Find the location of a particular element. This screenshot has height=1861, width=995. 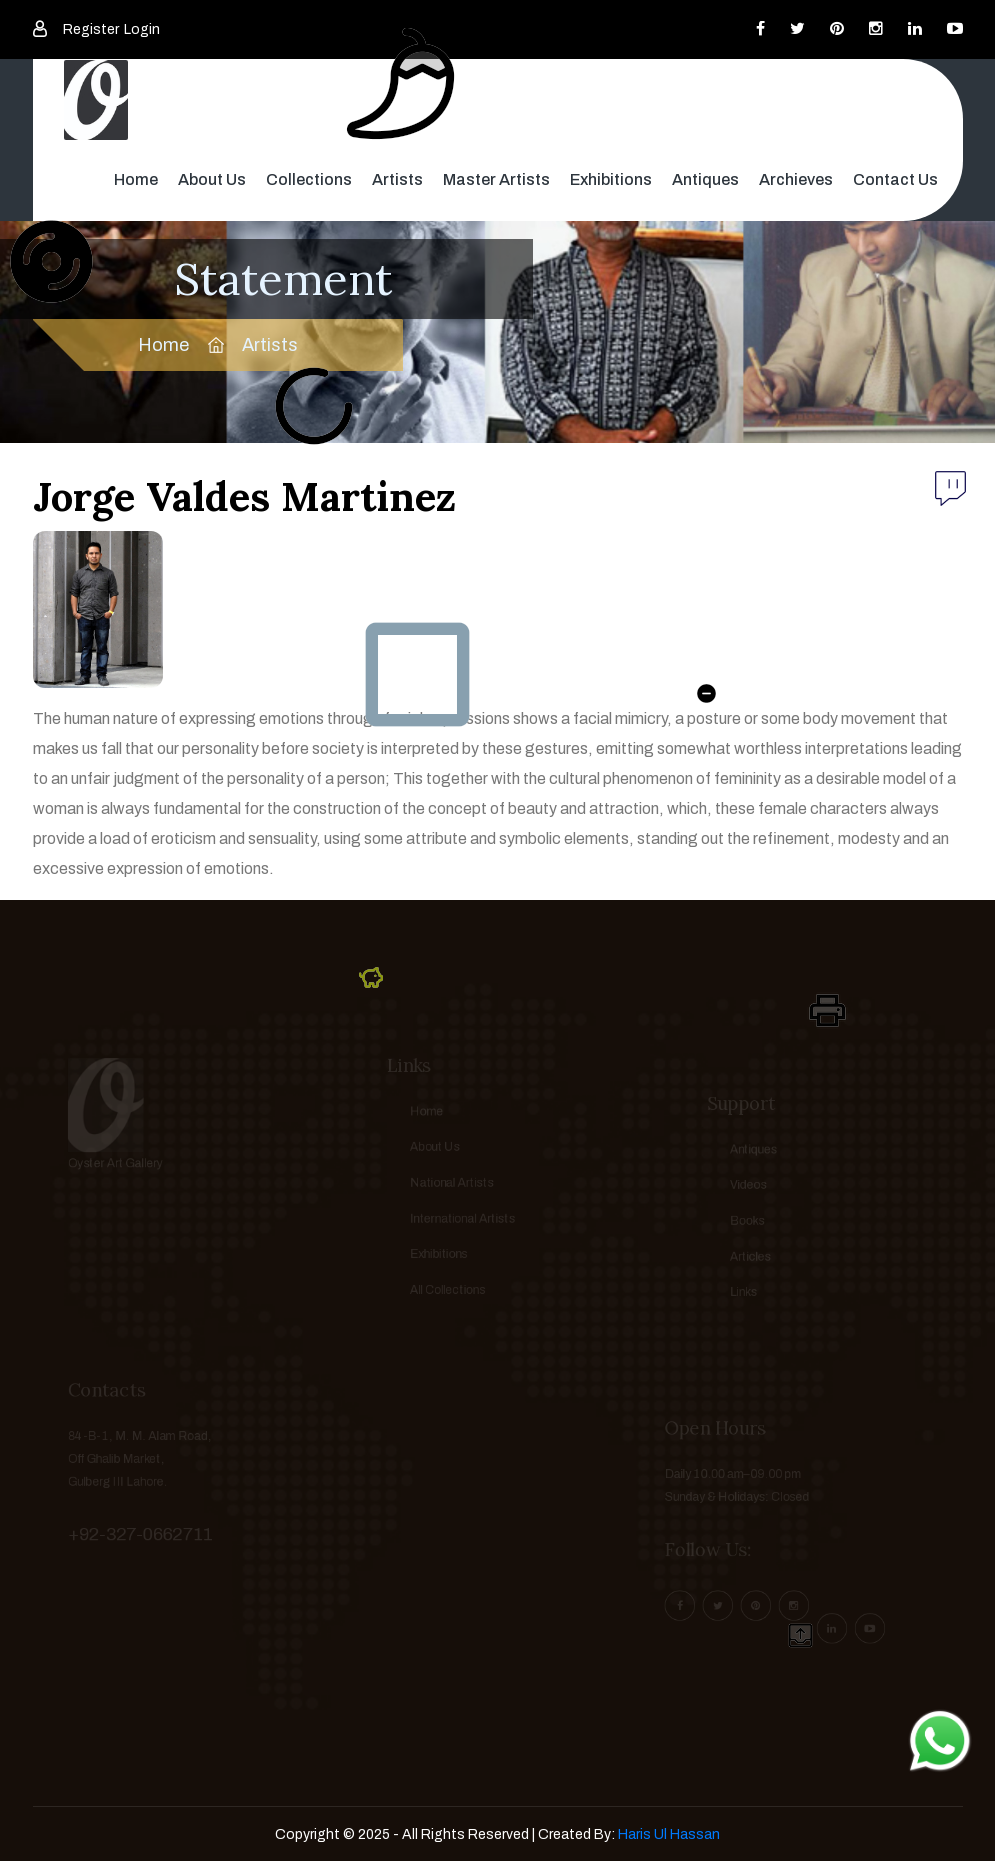

print current document or page is located at coordinates (827, 1010).